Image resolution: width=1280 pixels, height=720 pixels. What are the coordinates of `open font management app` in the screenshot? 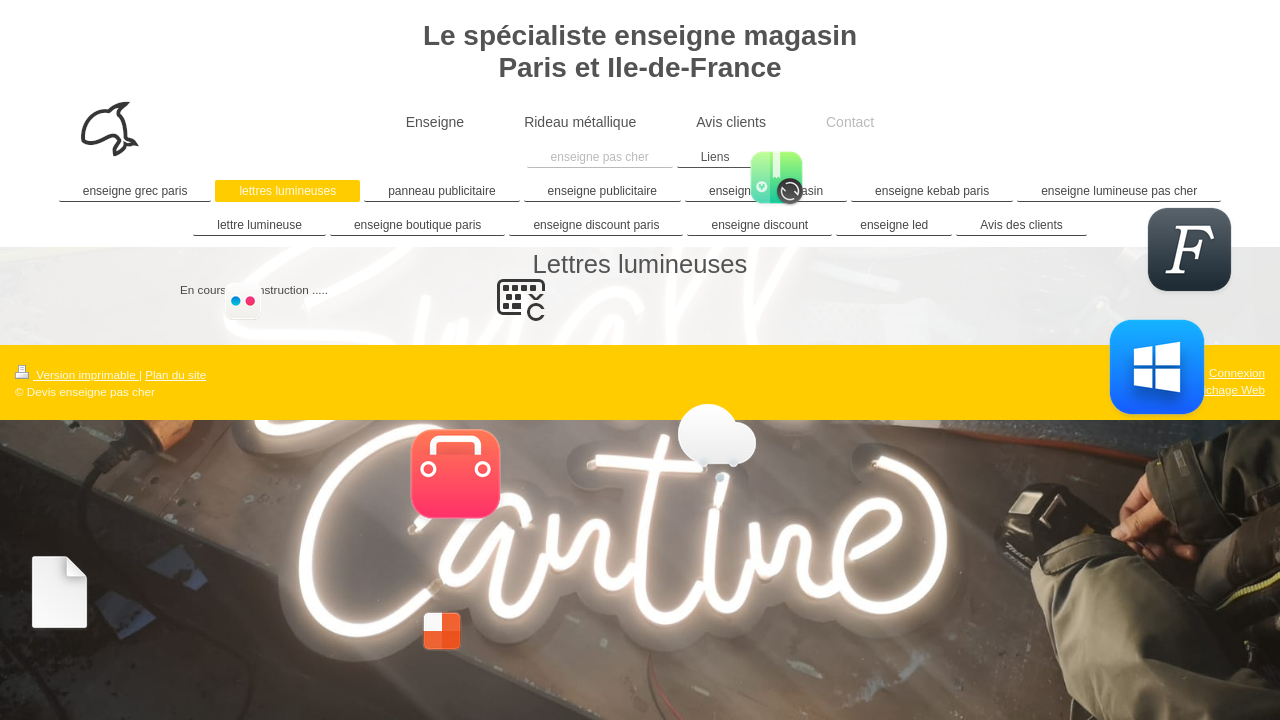 It's located at (1189, 249).